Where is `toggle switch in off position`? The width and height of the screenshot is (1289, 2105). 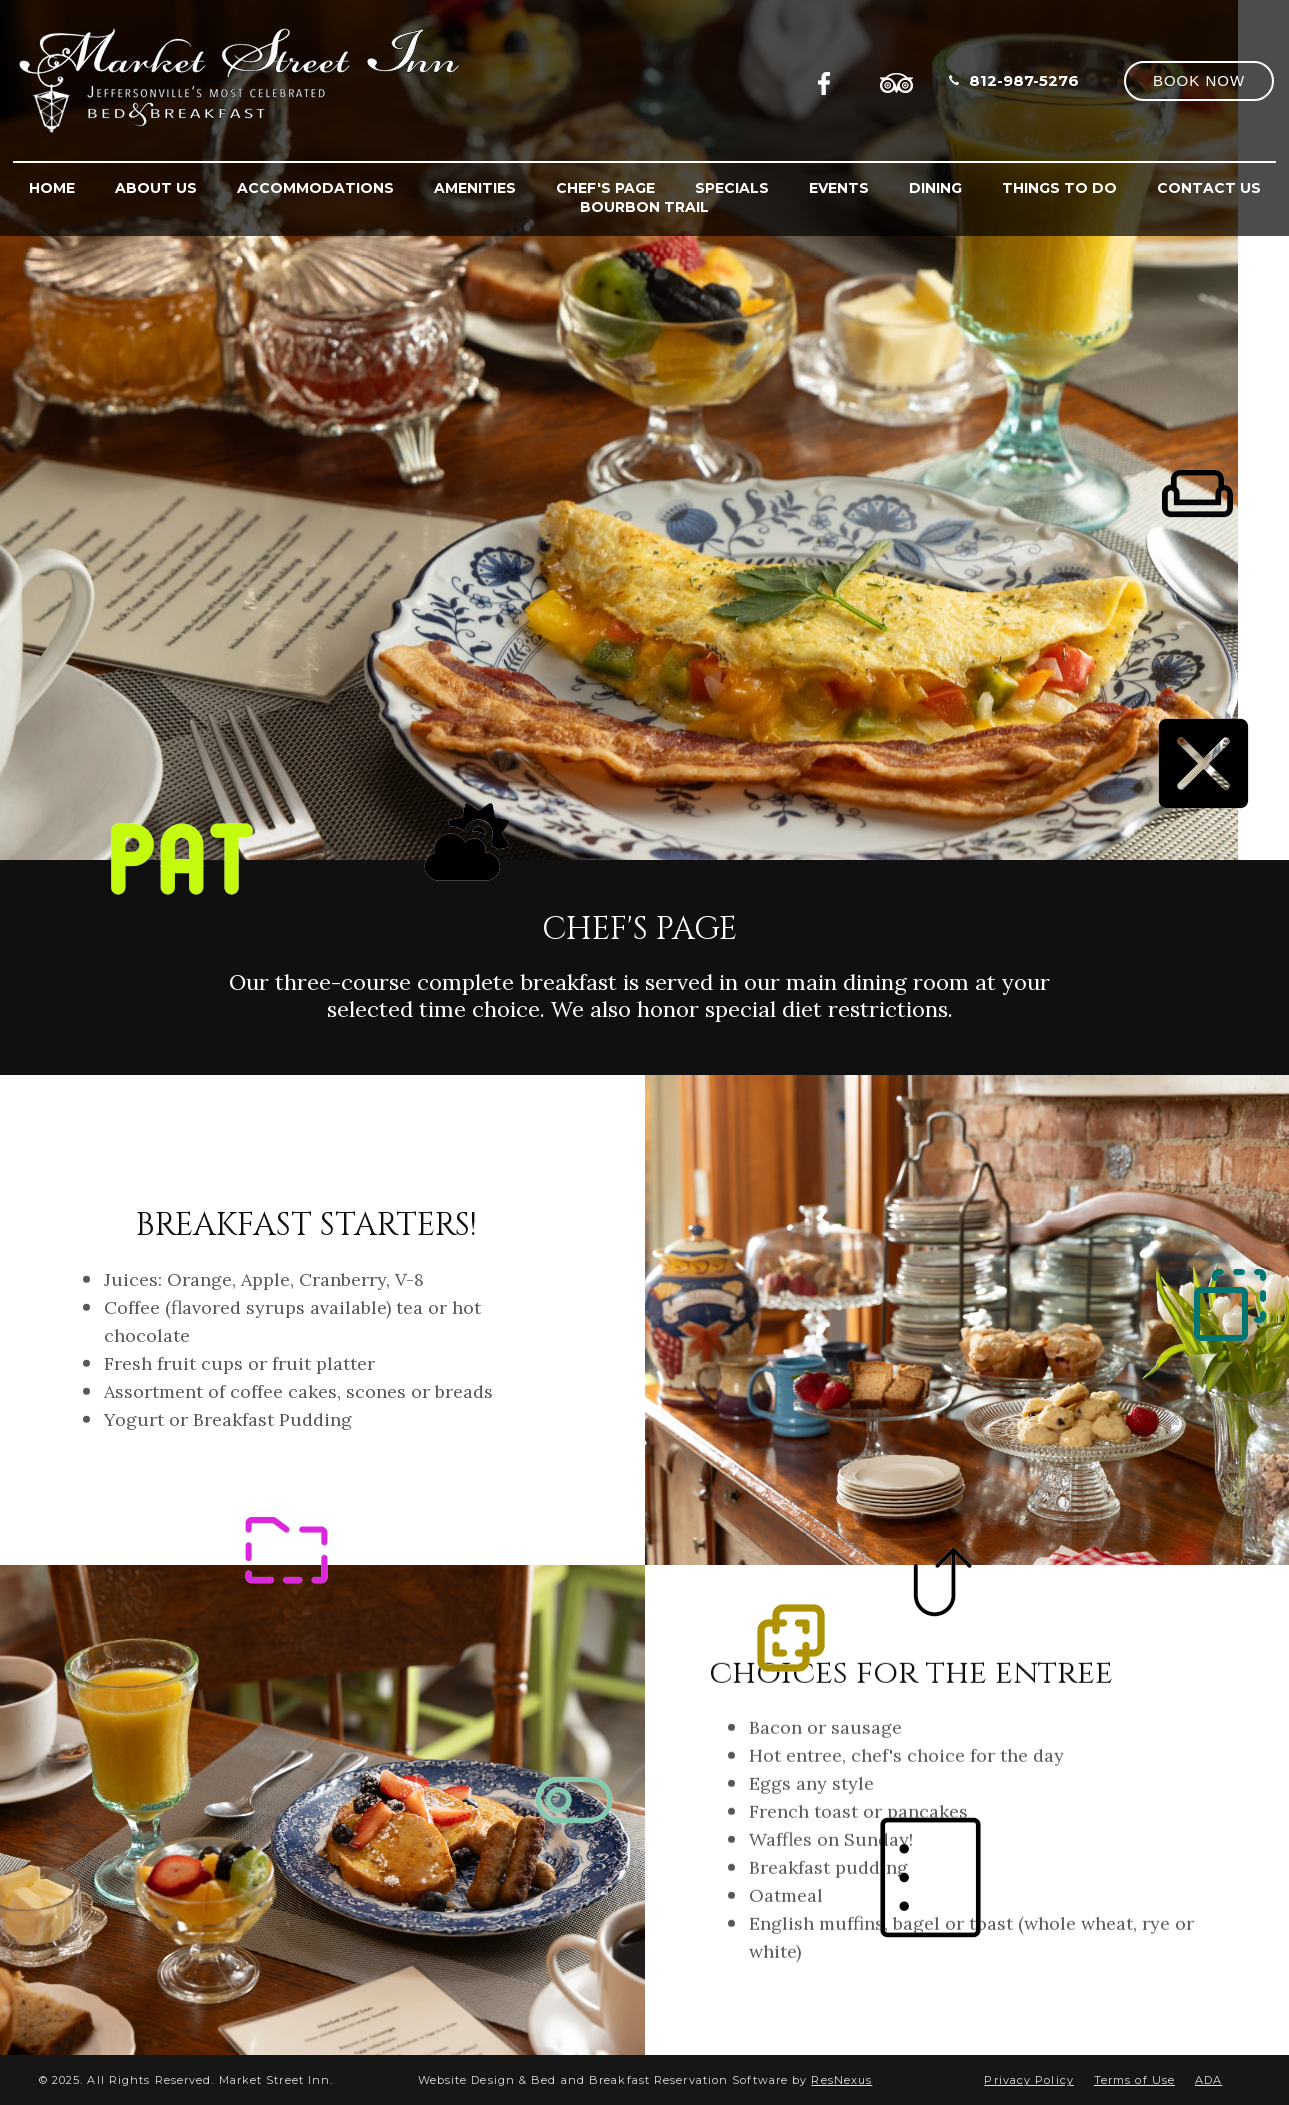 toggle switch in off position is located at coordinates (574, 1800).